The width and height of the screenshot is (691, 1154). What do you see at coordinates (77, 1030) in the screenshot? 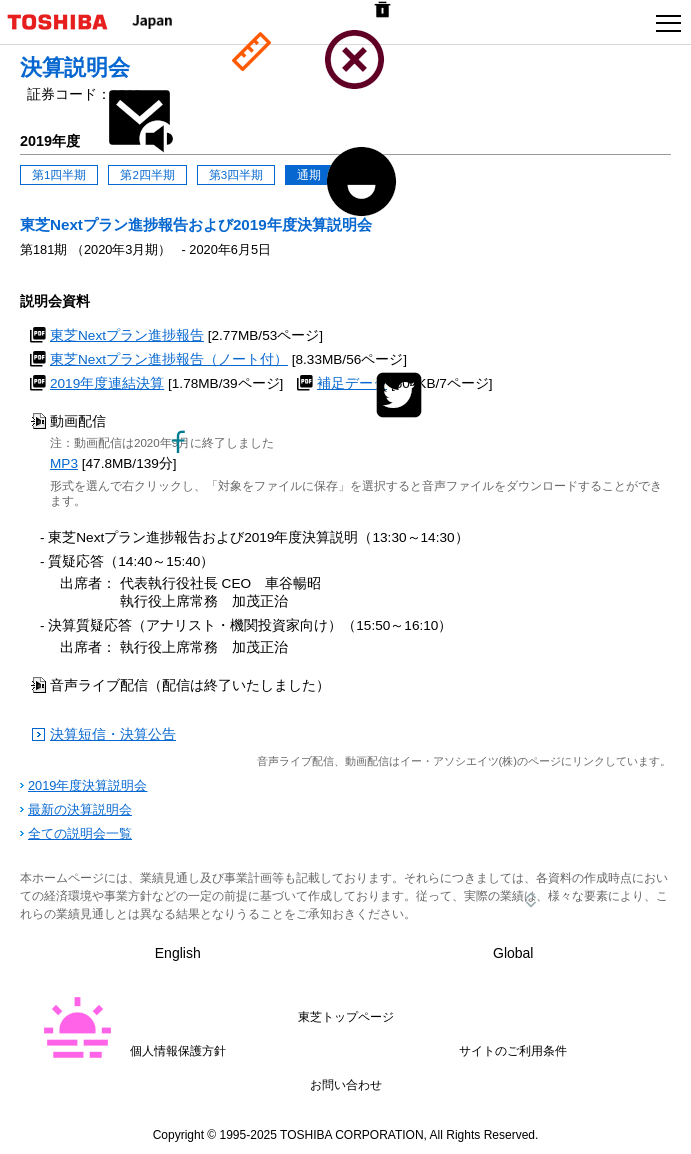
I see `indicates hazy weather conditions` at bounding box center [77, 1030].